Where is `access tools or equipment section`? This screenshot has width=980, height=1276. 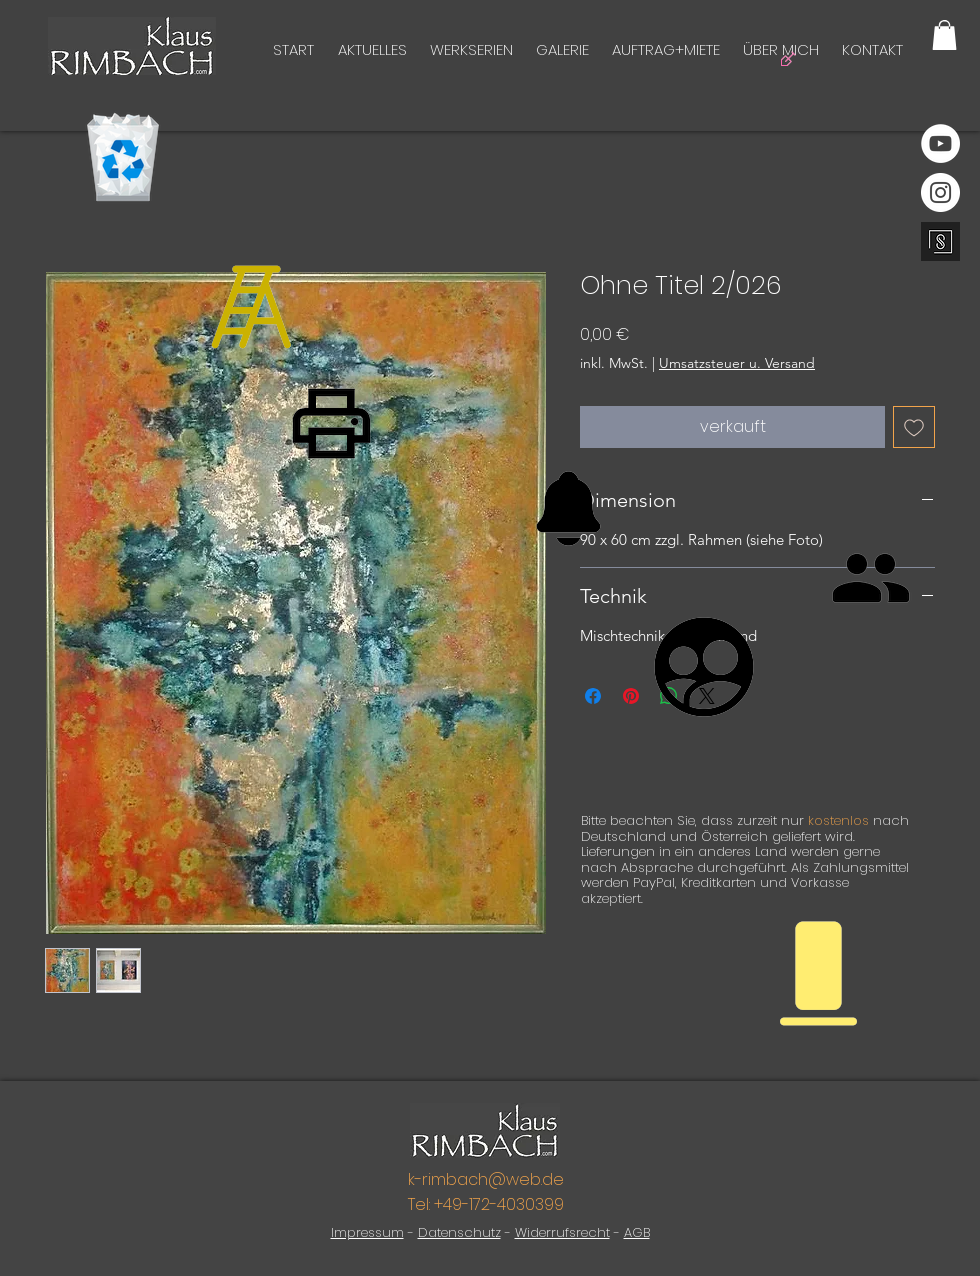
access tools or equipment section is located at coordinates (253, 307).